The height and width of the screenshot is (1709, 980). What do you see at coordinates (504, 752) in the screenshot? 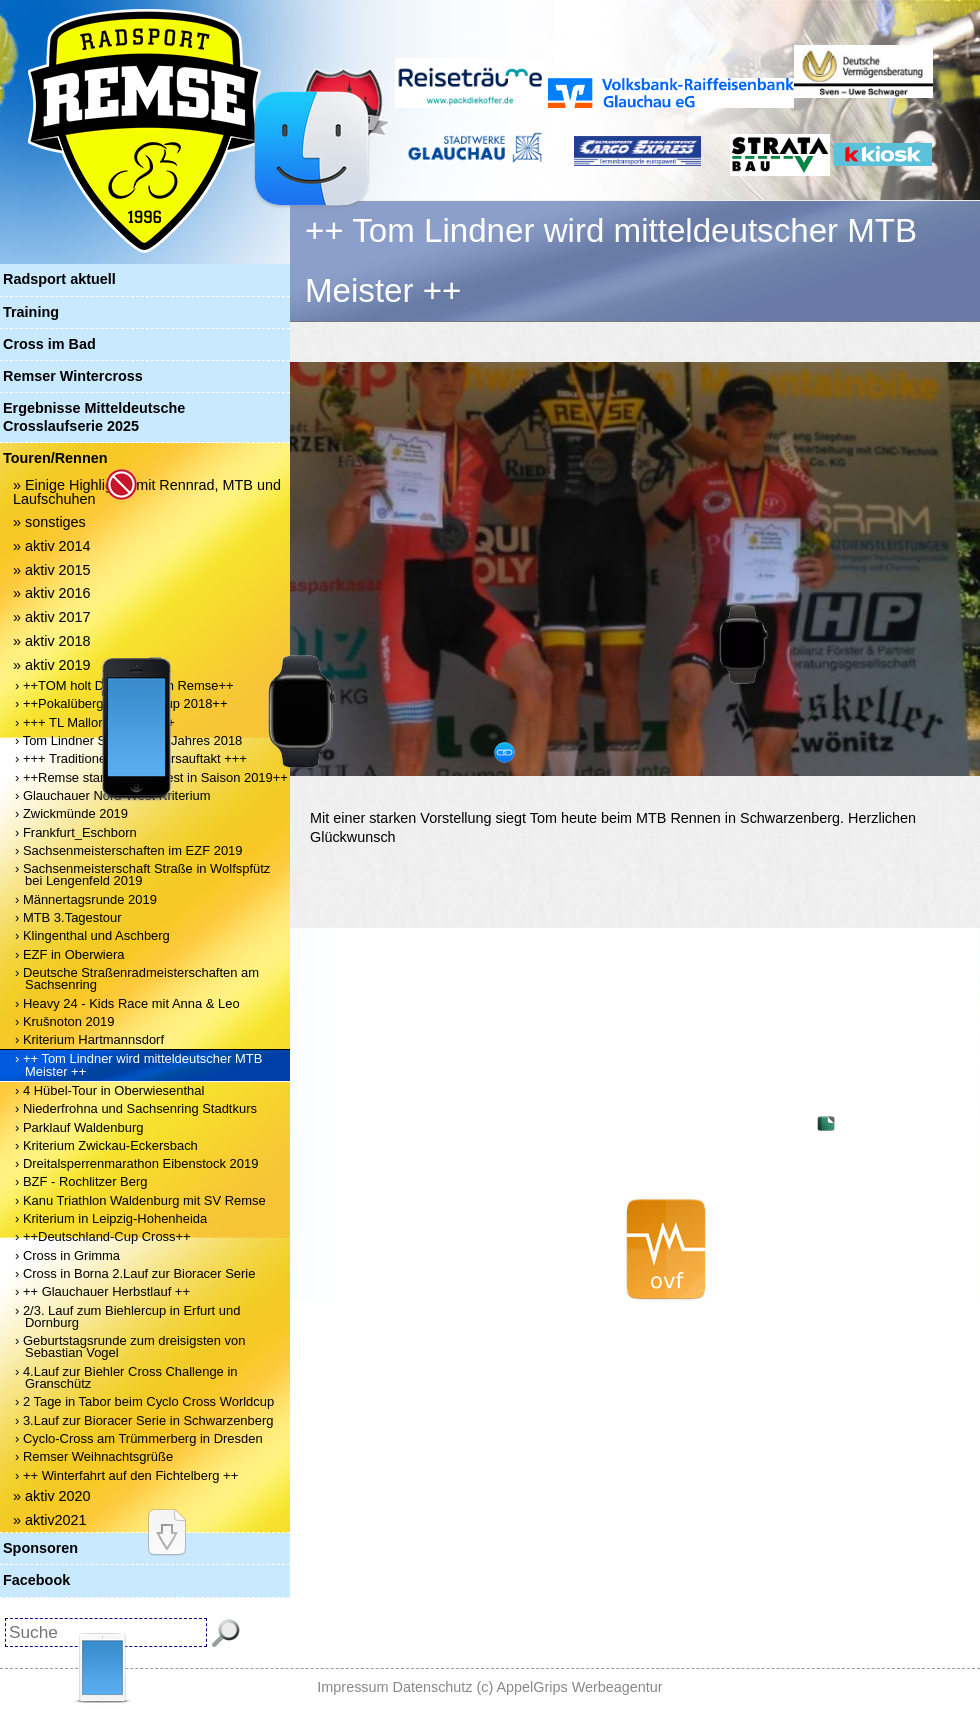
I see `manage paired bluetooth devices` at bounding box center [504, 752].